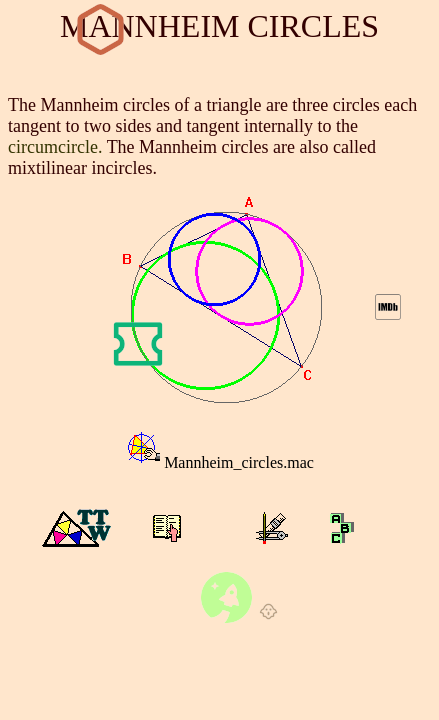  What do you see at coordinates (388, 307) in the screenshot?
I see `open the IMDb app or website` at bounding box center [388, 307].